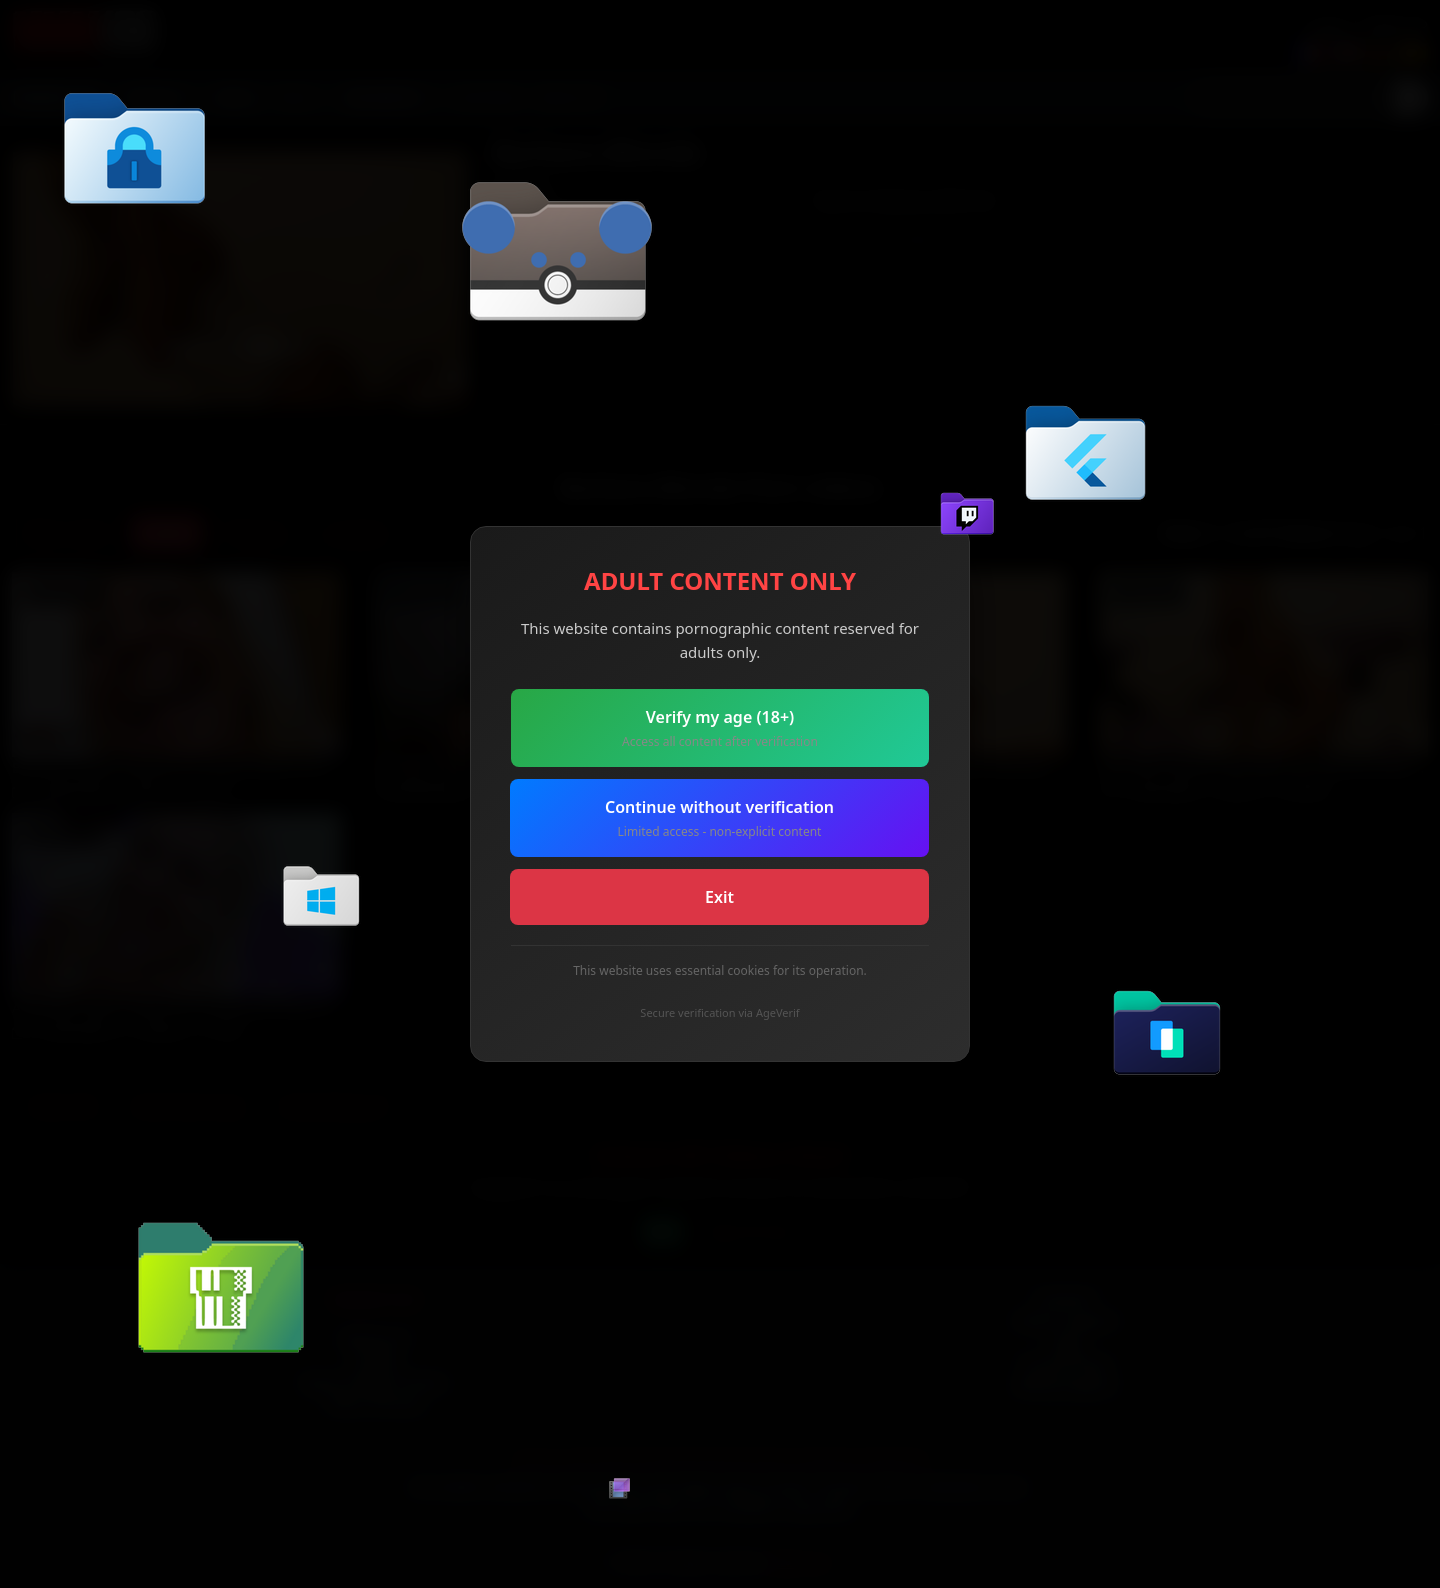 This screenshot has height=1588, width=1440. What do you see at coordinates (557, 256) in the screenshot?
I see `folder containing pokémon heavy ball assets` at bounding box center [557, 256].